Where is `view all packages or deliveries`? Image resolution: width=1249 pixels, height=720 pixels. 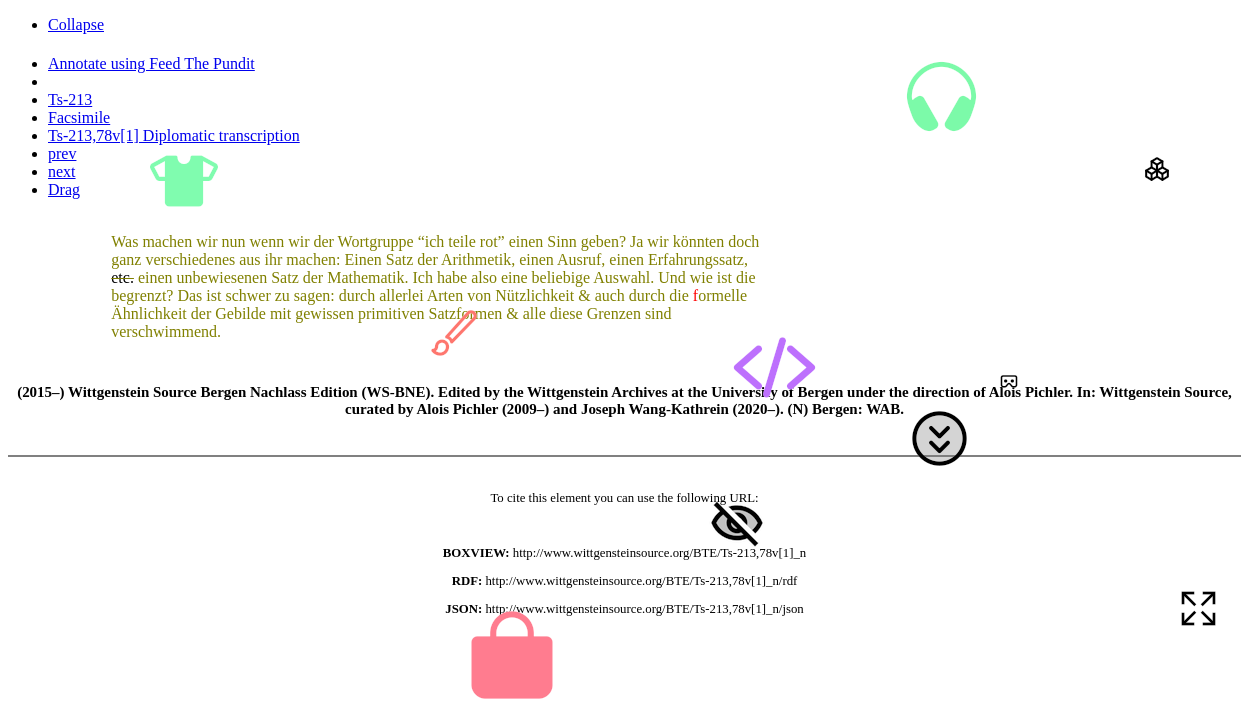 view all packages or deliveries is located at coordinates (1157, 169).